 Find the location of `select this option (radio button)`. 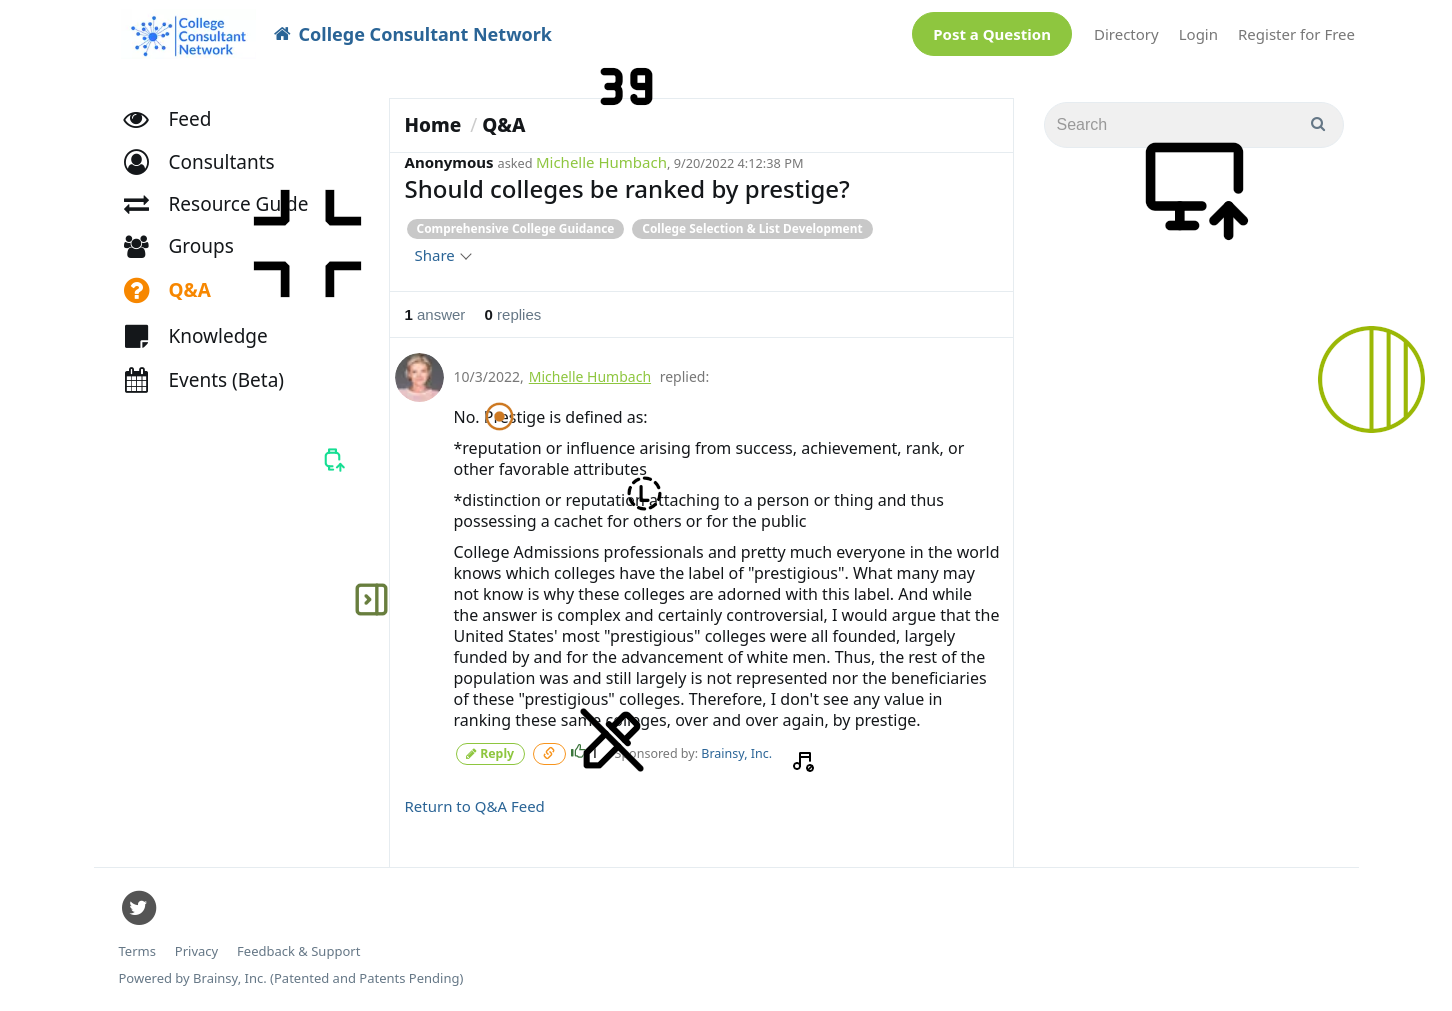

select this option (radio button) is located at coordinates (499, 416).